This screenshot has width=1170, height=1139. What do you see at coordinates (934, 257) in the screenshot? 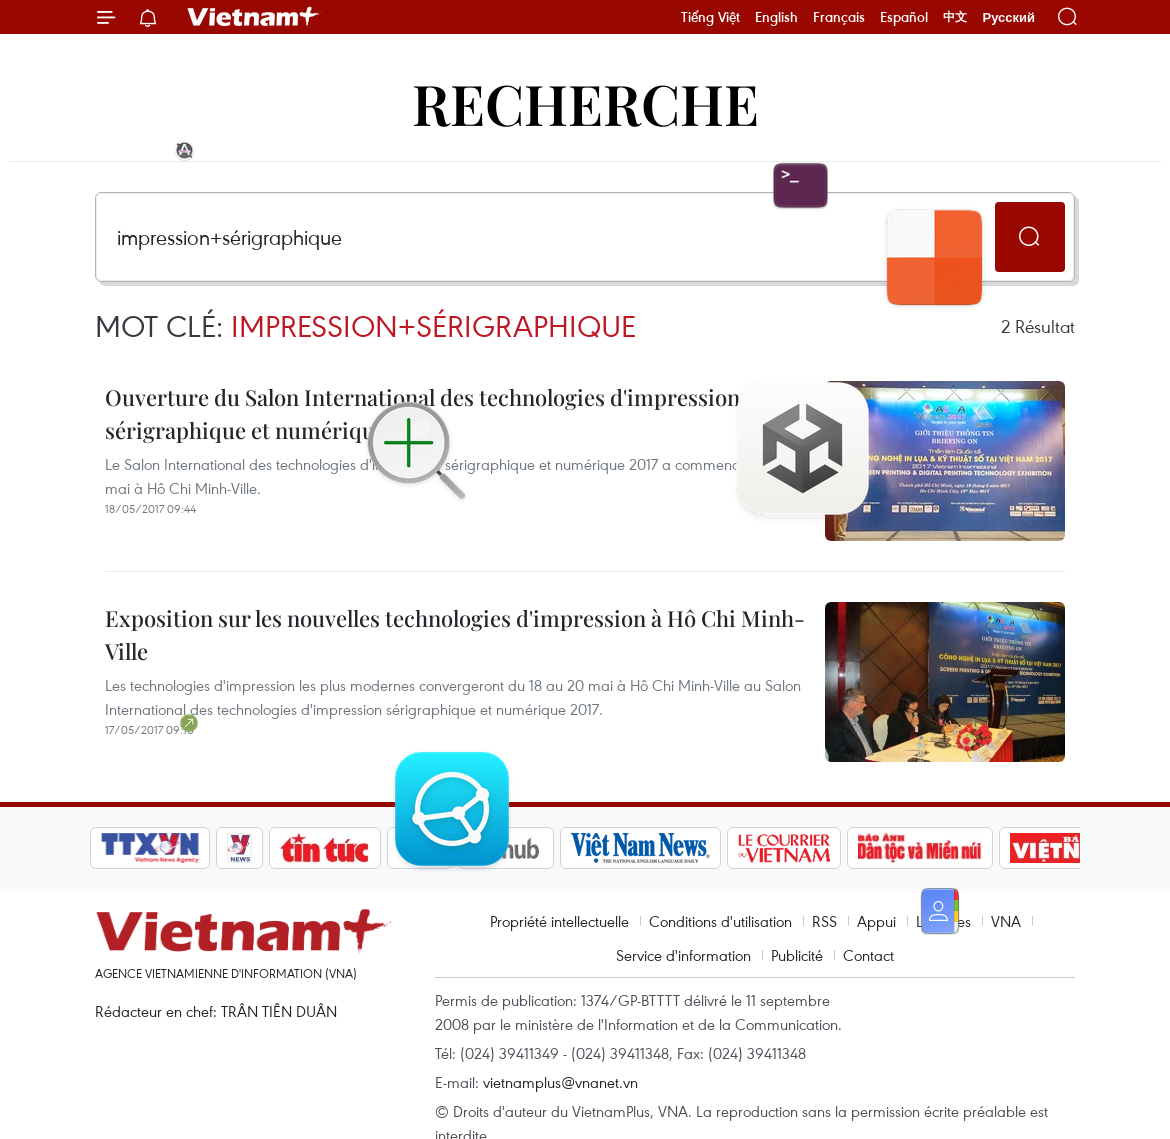
I see `switch to the top-left workspace` at bounding box center [934, 257].